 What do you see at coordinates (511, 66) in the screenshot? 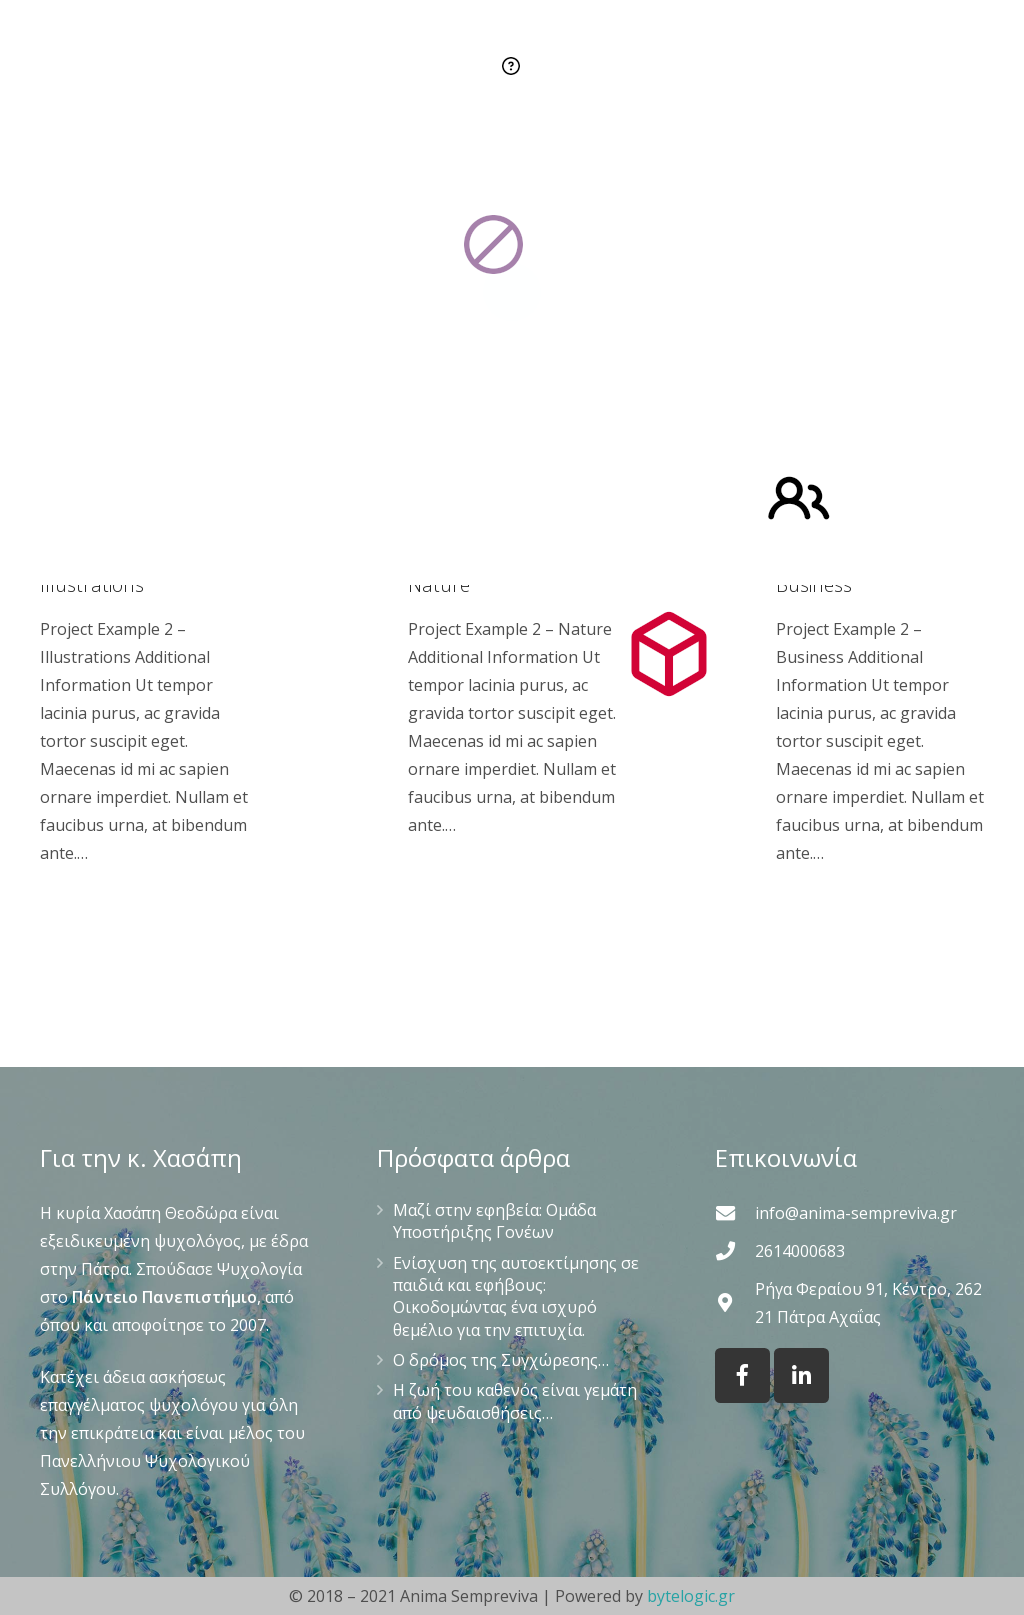
I see `access help or support` at bounding box center [511, 66].